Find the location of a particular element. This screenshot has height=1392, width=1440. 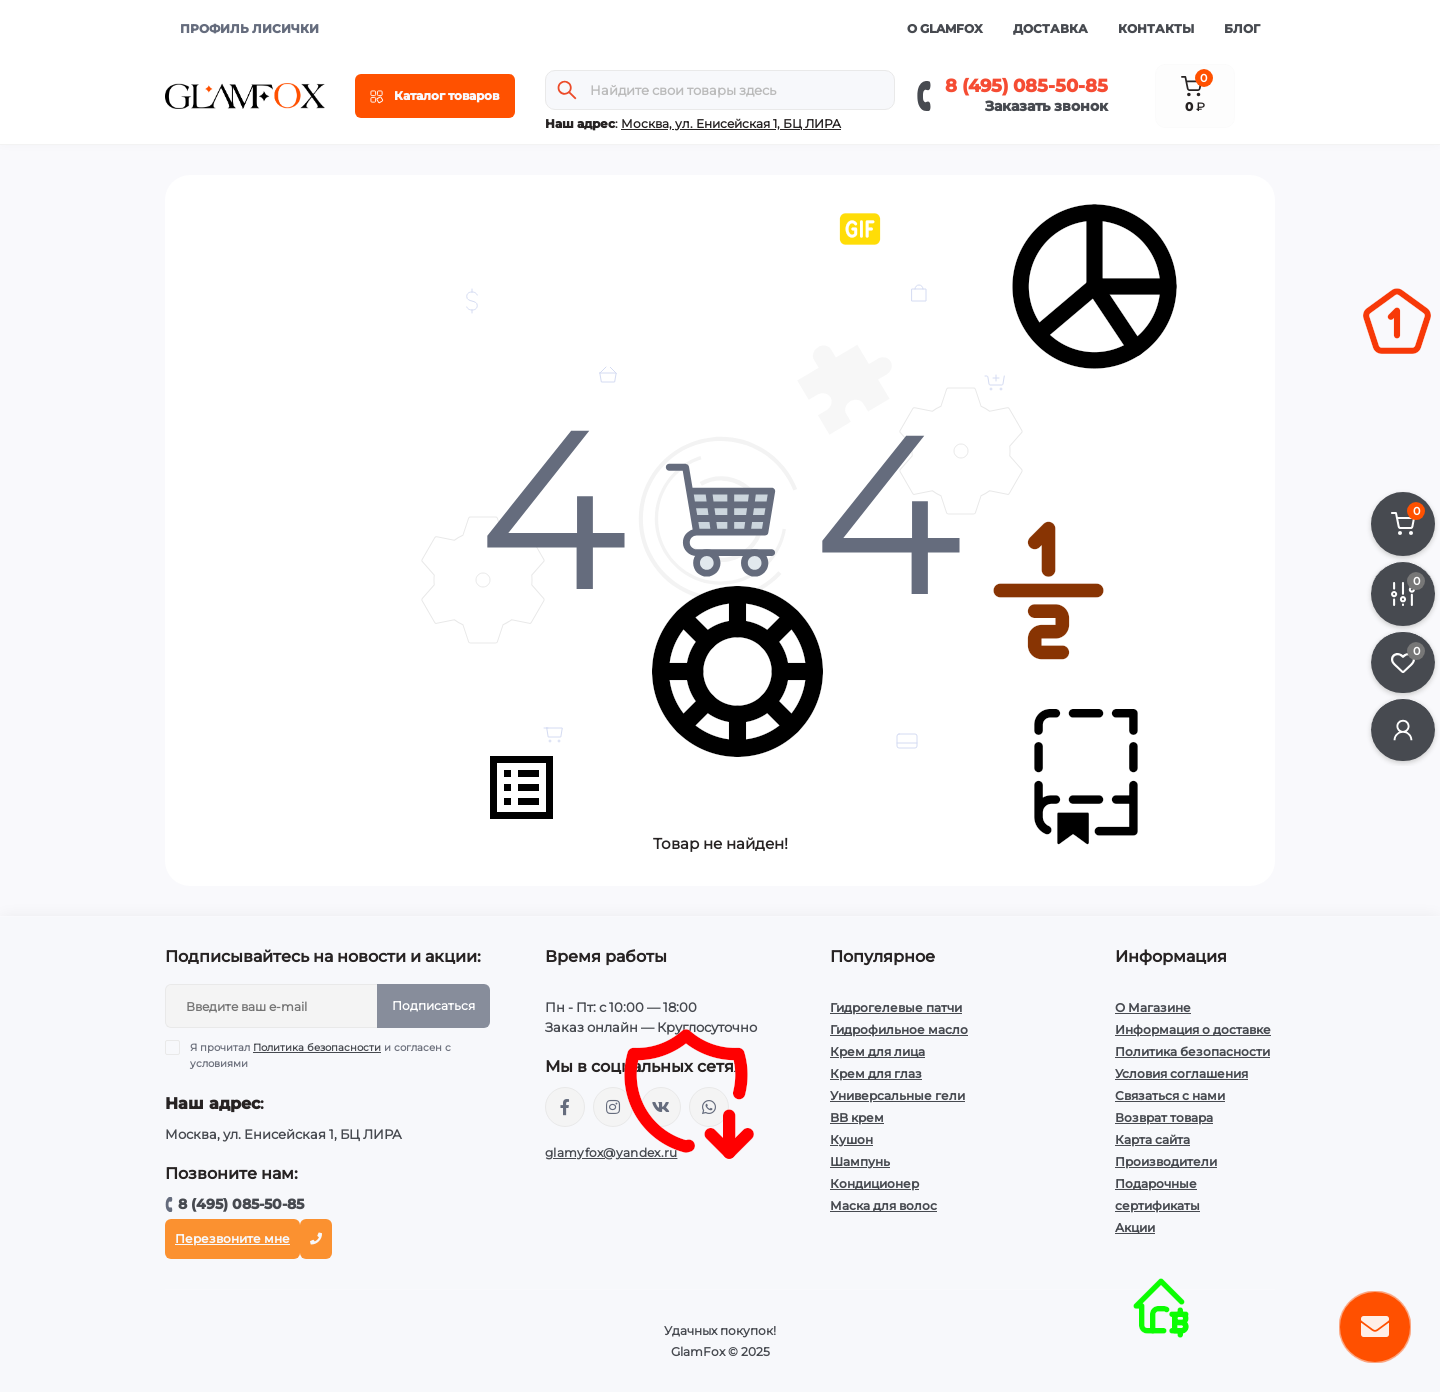

view pie chart analytics is located at coordinates (1094, 286).